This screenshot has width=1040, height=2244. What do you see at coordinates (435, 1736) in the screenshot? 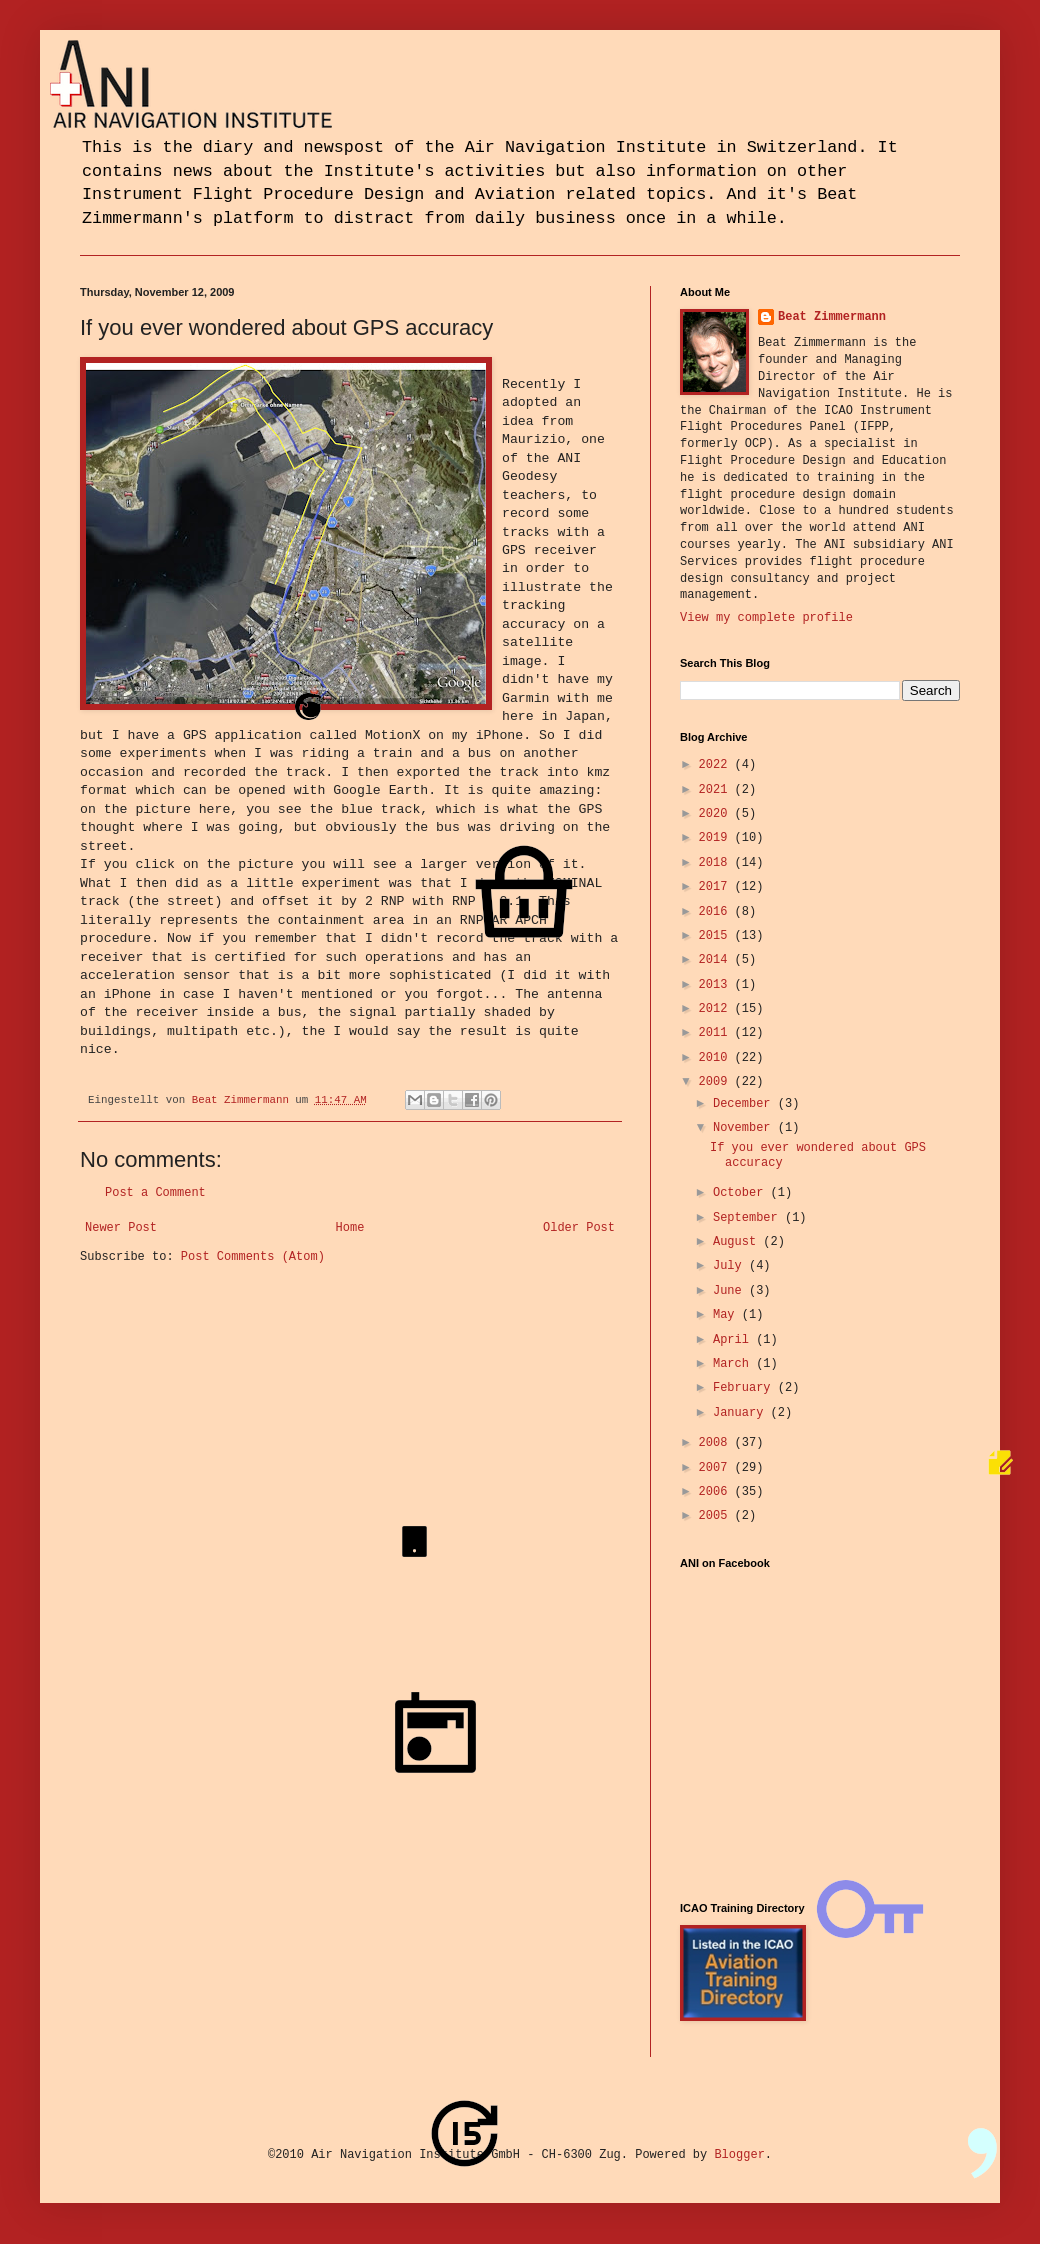
I see `listen to radio stations` at bounding box center [435, 1736].